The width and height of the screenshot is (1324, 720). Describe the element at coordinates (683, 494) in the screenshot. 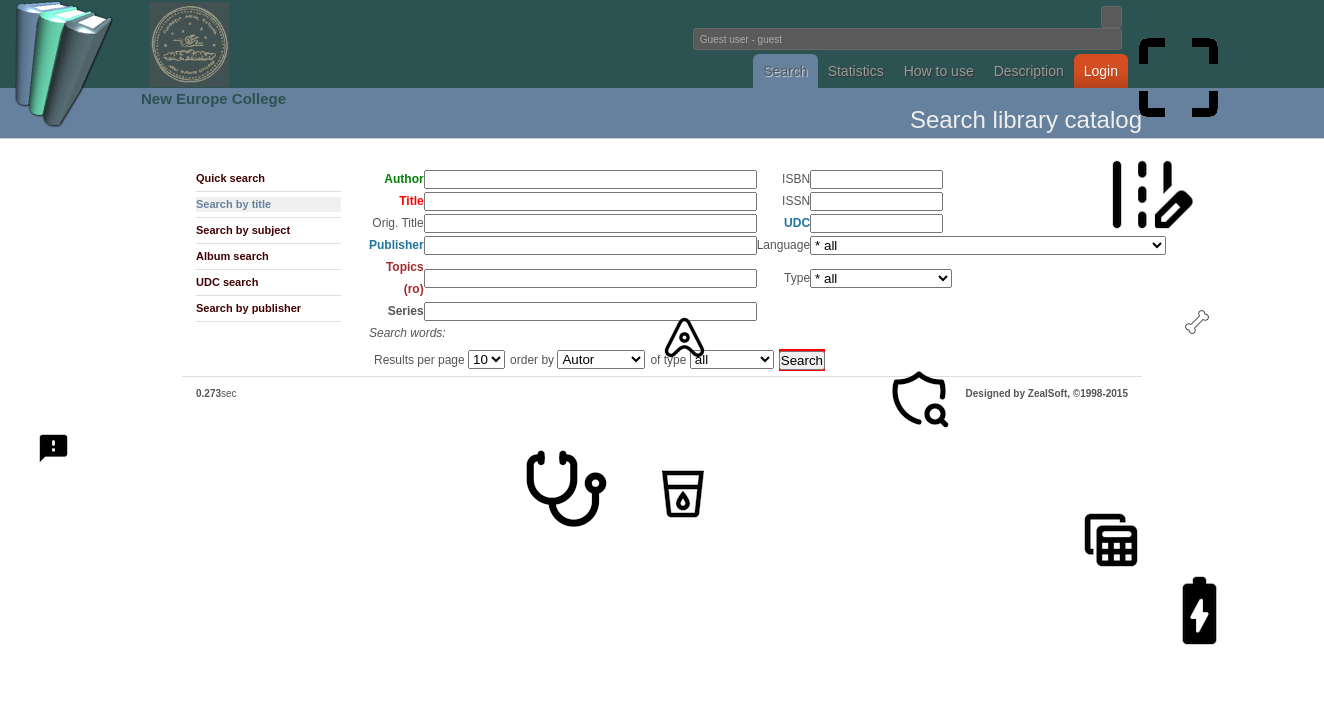

I see `find nearby drink or beverage locations` at that location.